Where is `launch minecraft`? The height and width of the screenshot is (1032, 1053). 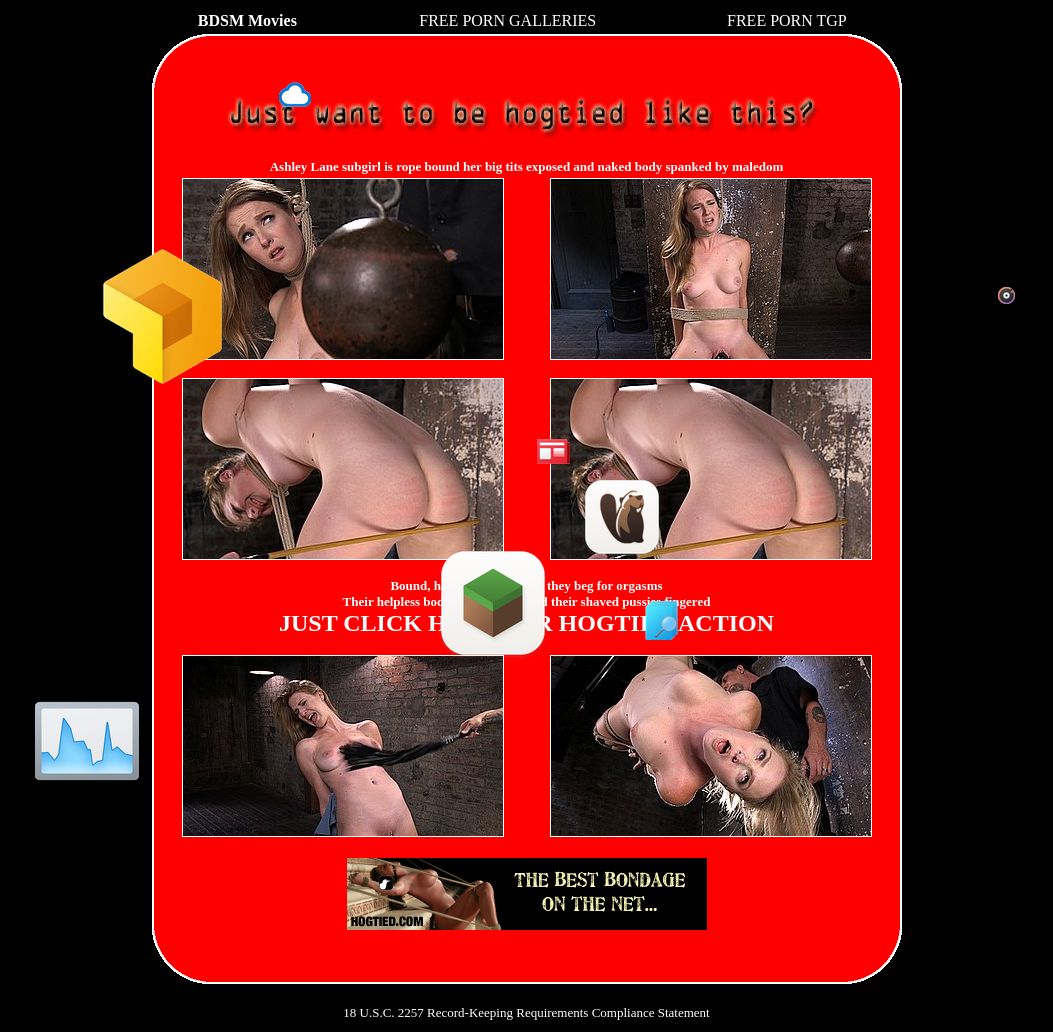
launch minecraft is located at coordinates (493, 603).